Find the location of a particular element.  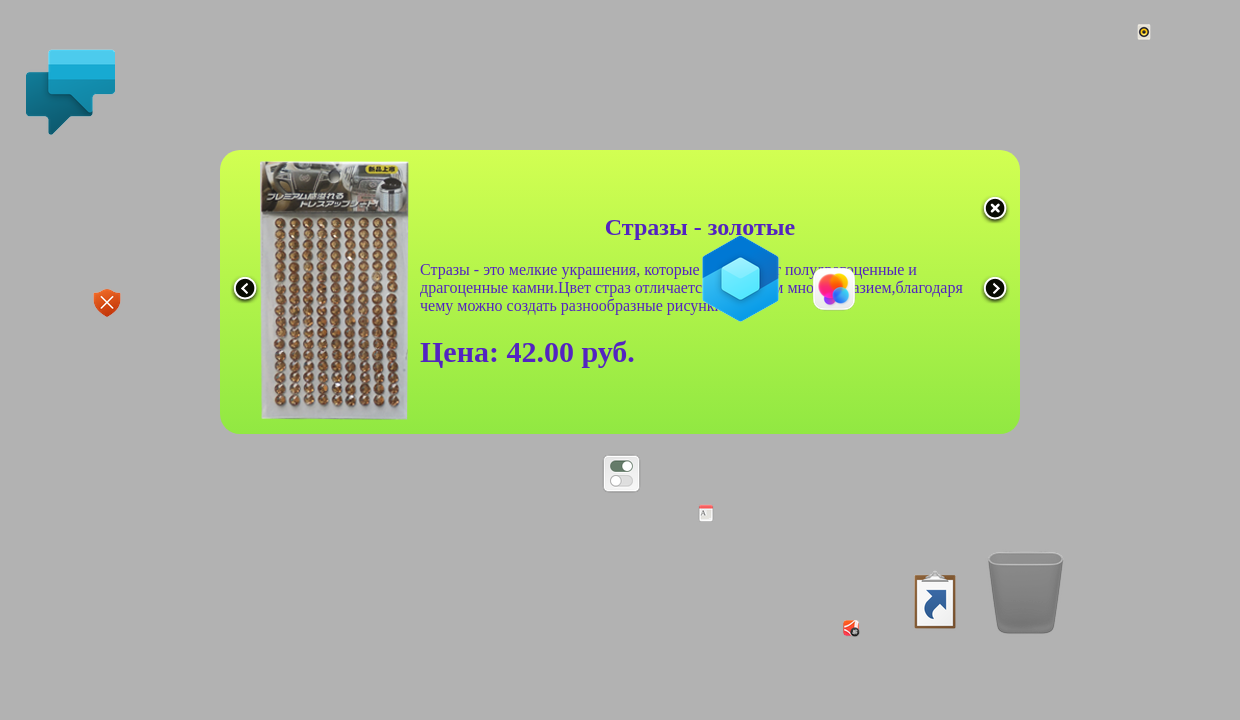

open the virtual agents app is located at coordinates (70, 90).